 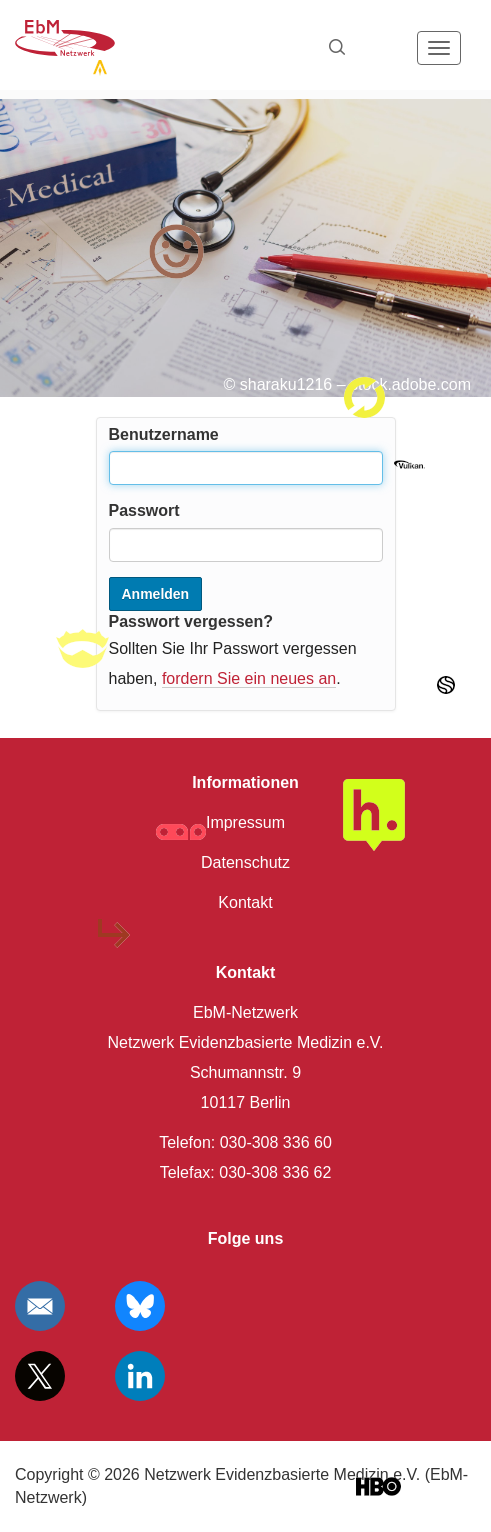 I want to click on reply to a message or comment, so click(x=112, y=933).